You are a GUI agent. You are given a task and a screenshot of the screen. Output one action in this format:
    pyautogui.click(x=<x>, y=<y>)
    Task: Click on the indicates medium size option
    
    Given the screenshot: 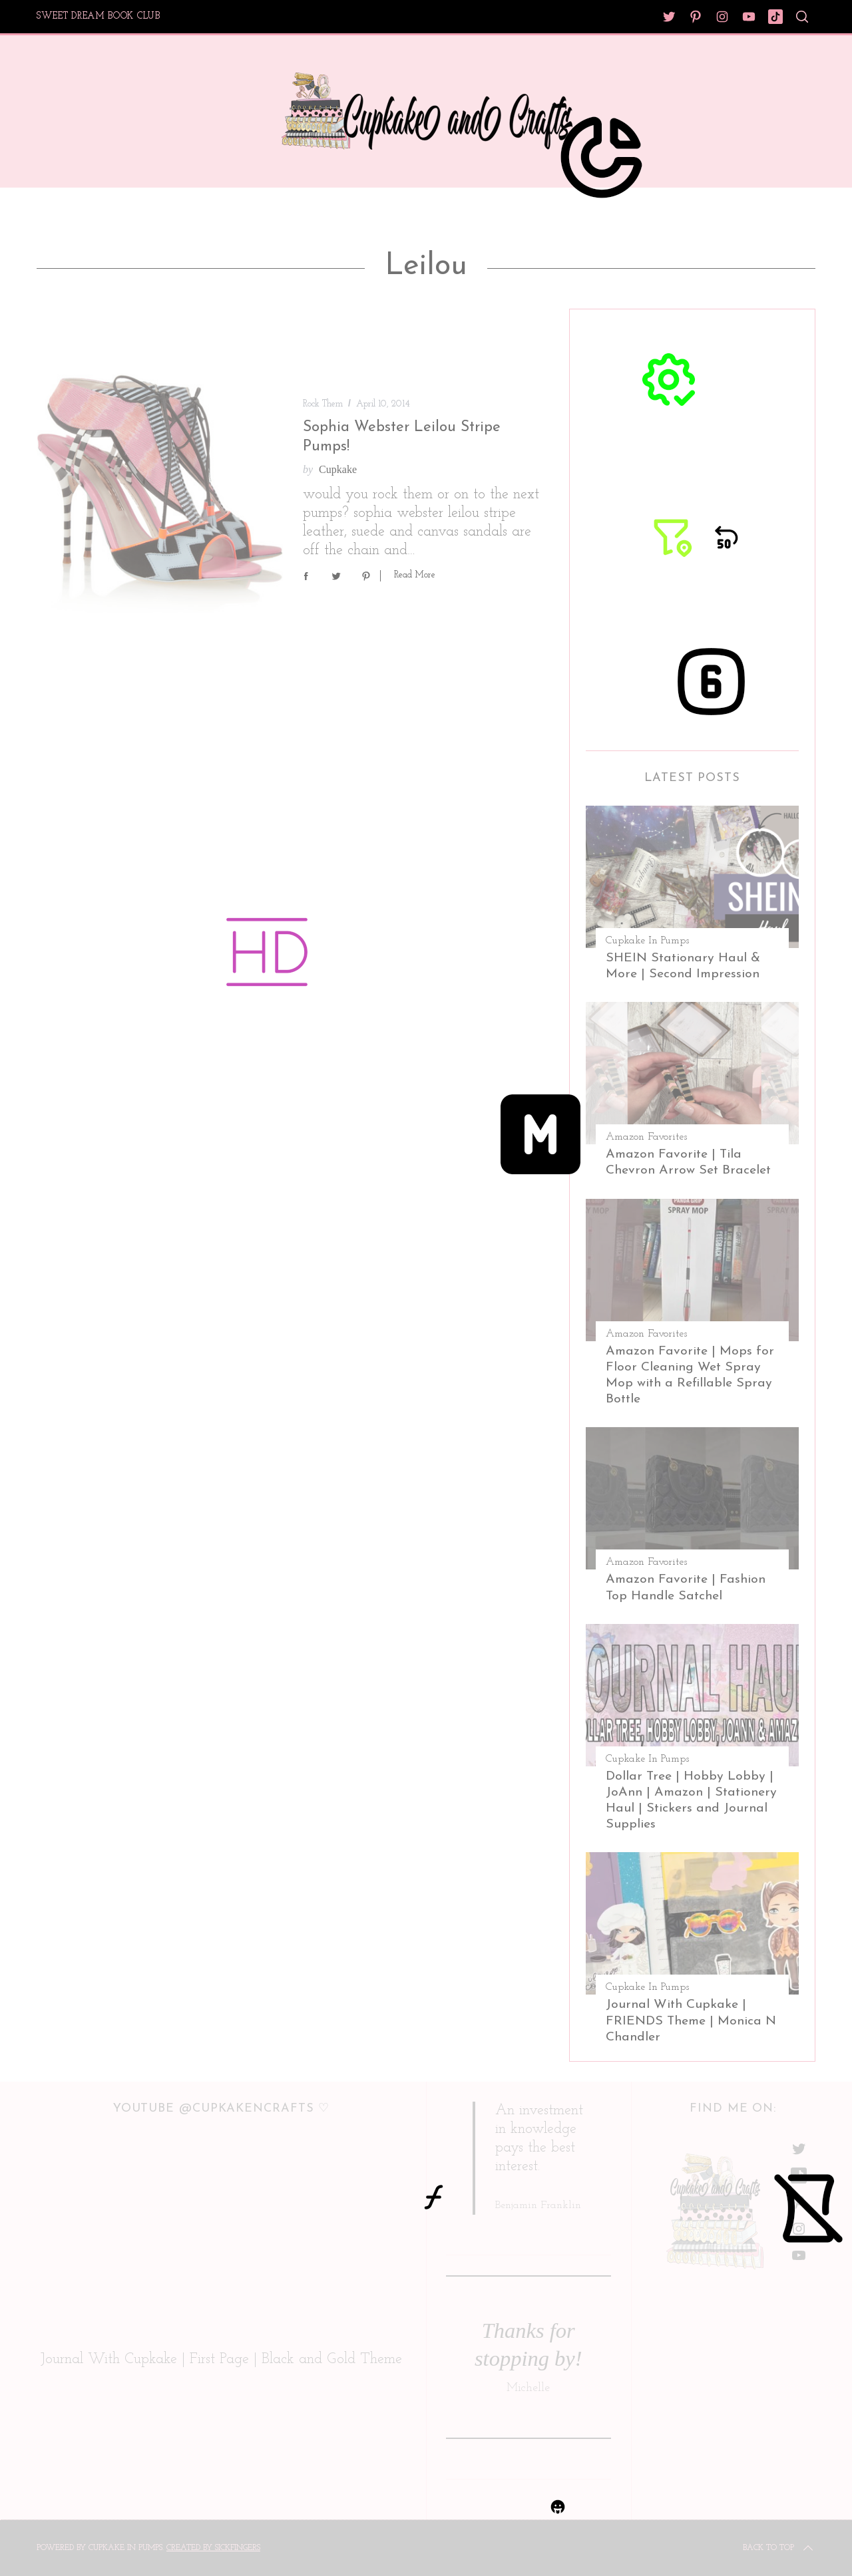 What is the action you would take?
    pyautogui.click(x=540, y=1134)
    